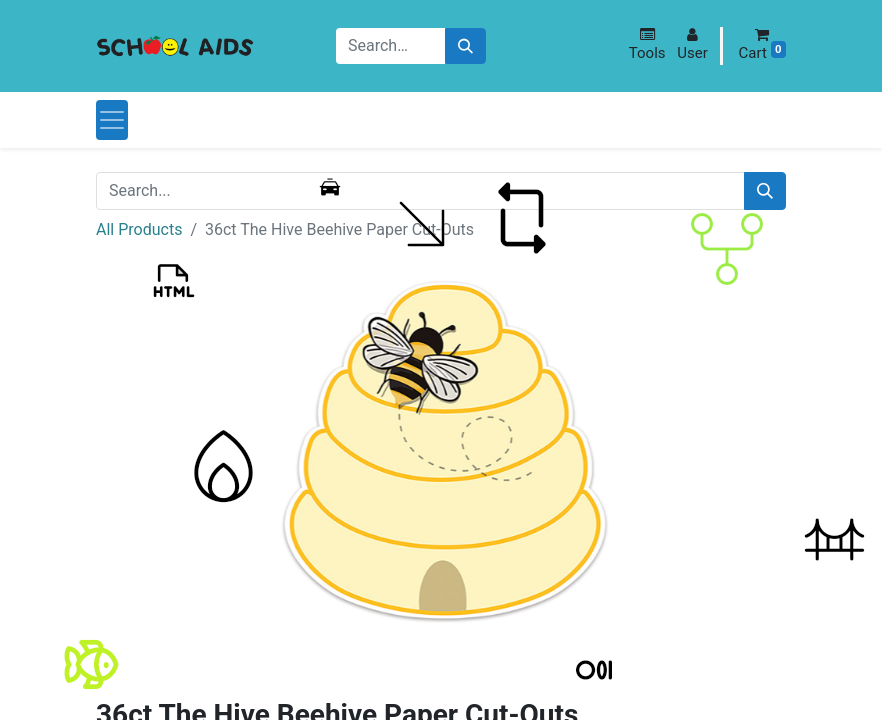 This screenshot has width=882, height=720. What do you see at coordinates (91, 664) in the screenshot?
I see `access aquarium or fish-related features` at bounding box center [91, 664].